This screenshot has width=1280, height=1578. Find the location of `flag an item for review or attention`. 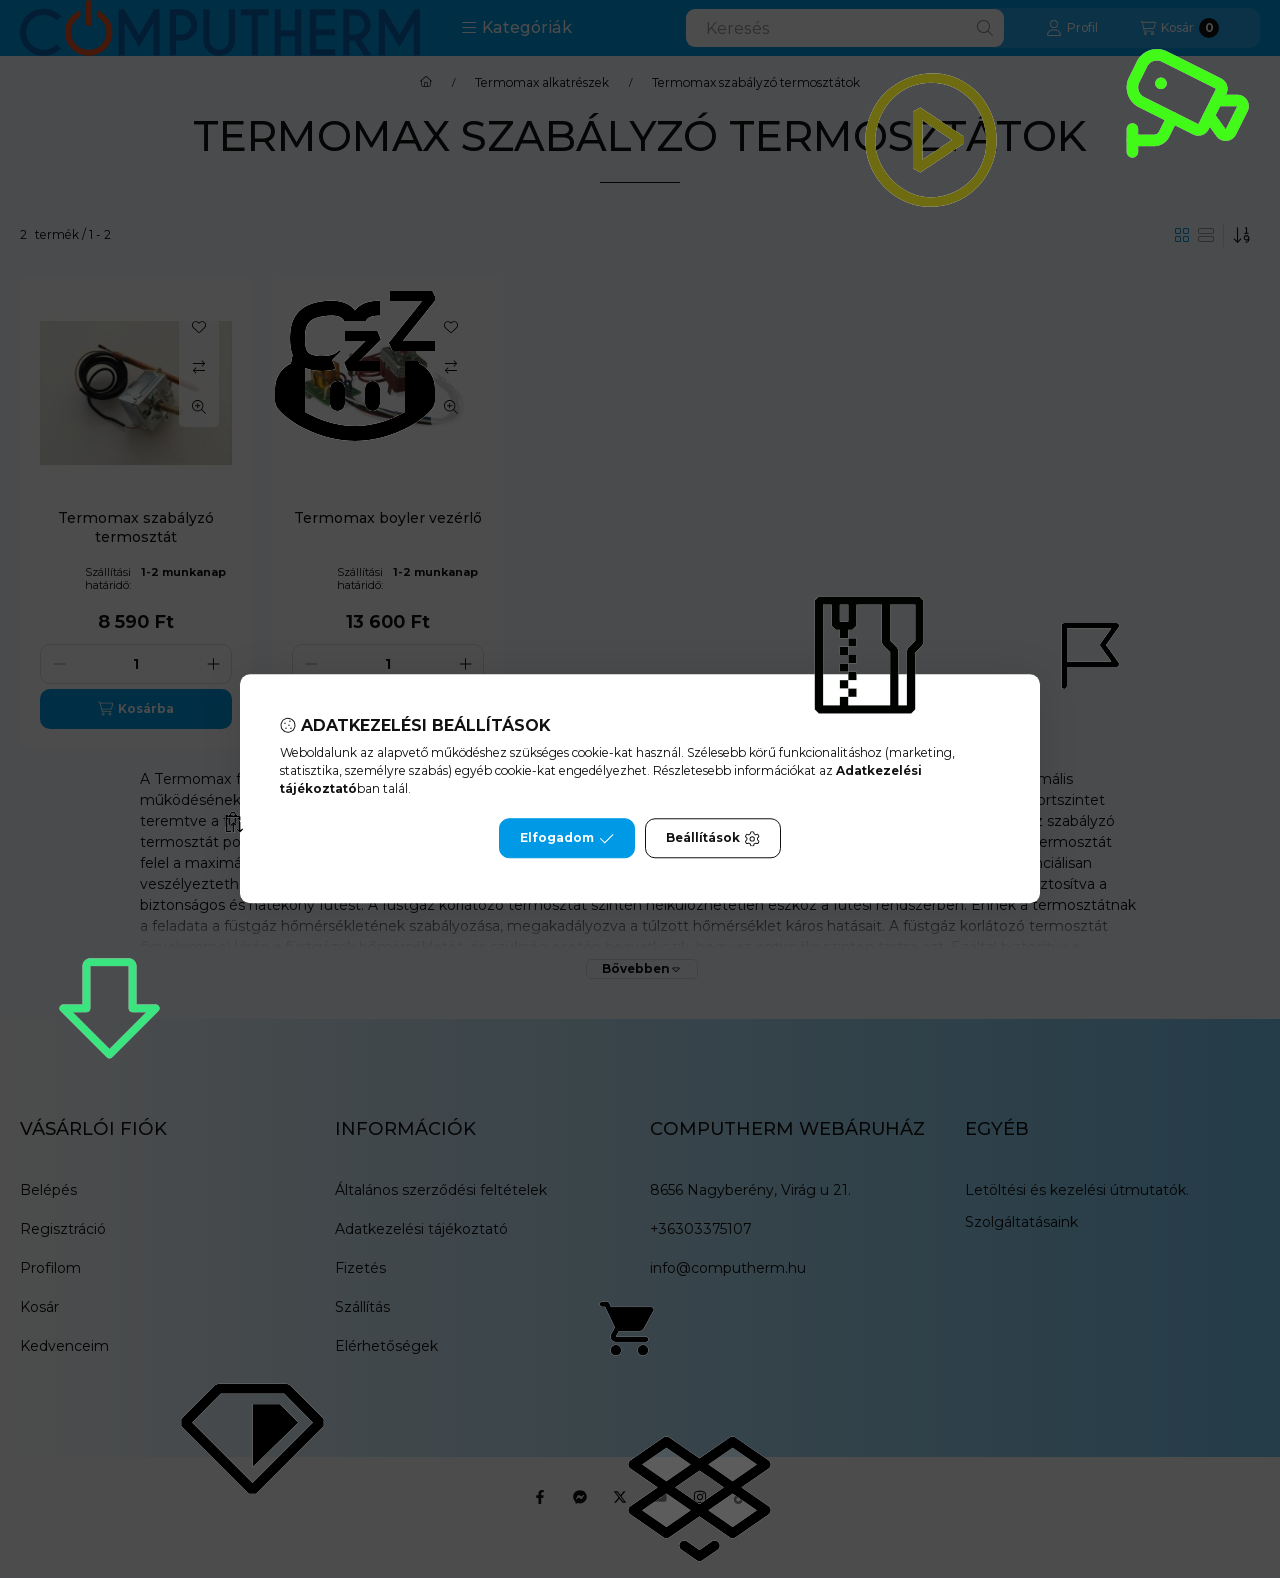

flag an item for review or attention is located at coordinates (1089, 656).